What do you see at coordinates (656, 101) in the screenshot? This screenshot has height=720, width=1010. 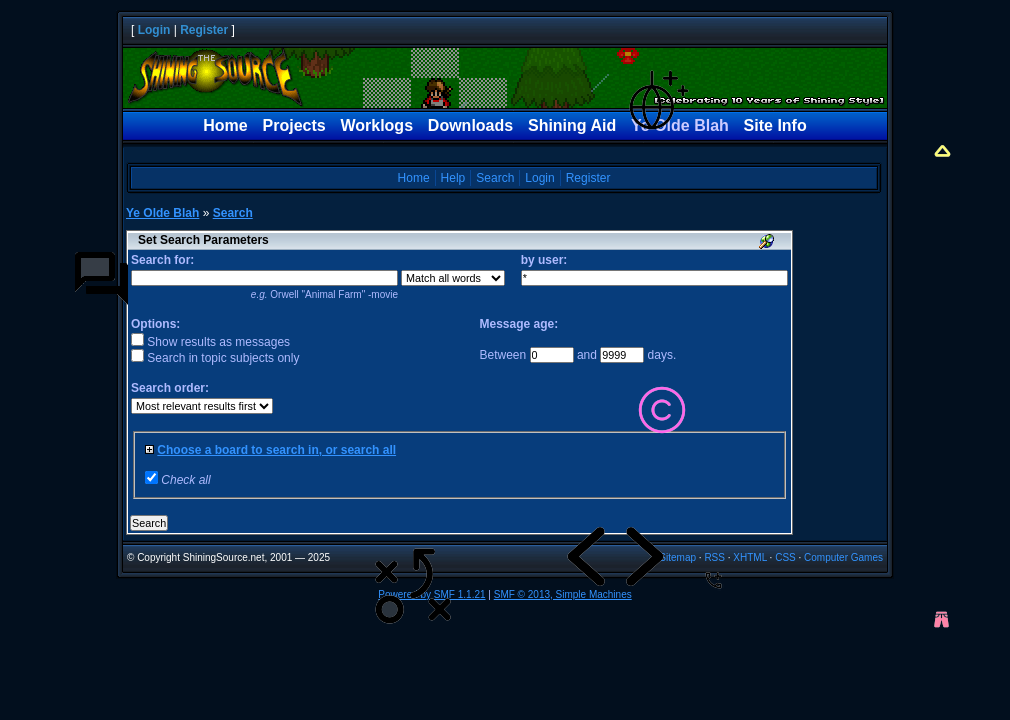 I see `access party or event mode` at bounding box center [656, 101].